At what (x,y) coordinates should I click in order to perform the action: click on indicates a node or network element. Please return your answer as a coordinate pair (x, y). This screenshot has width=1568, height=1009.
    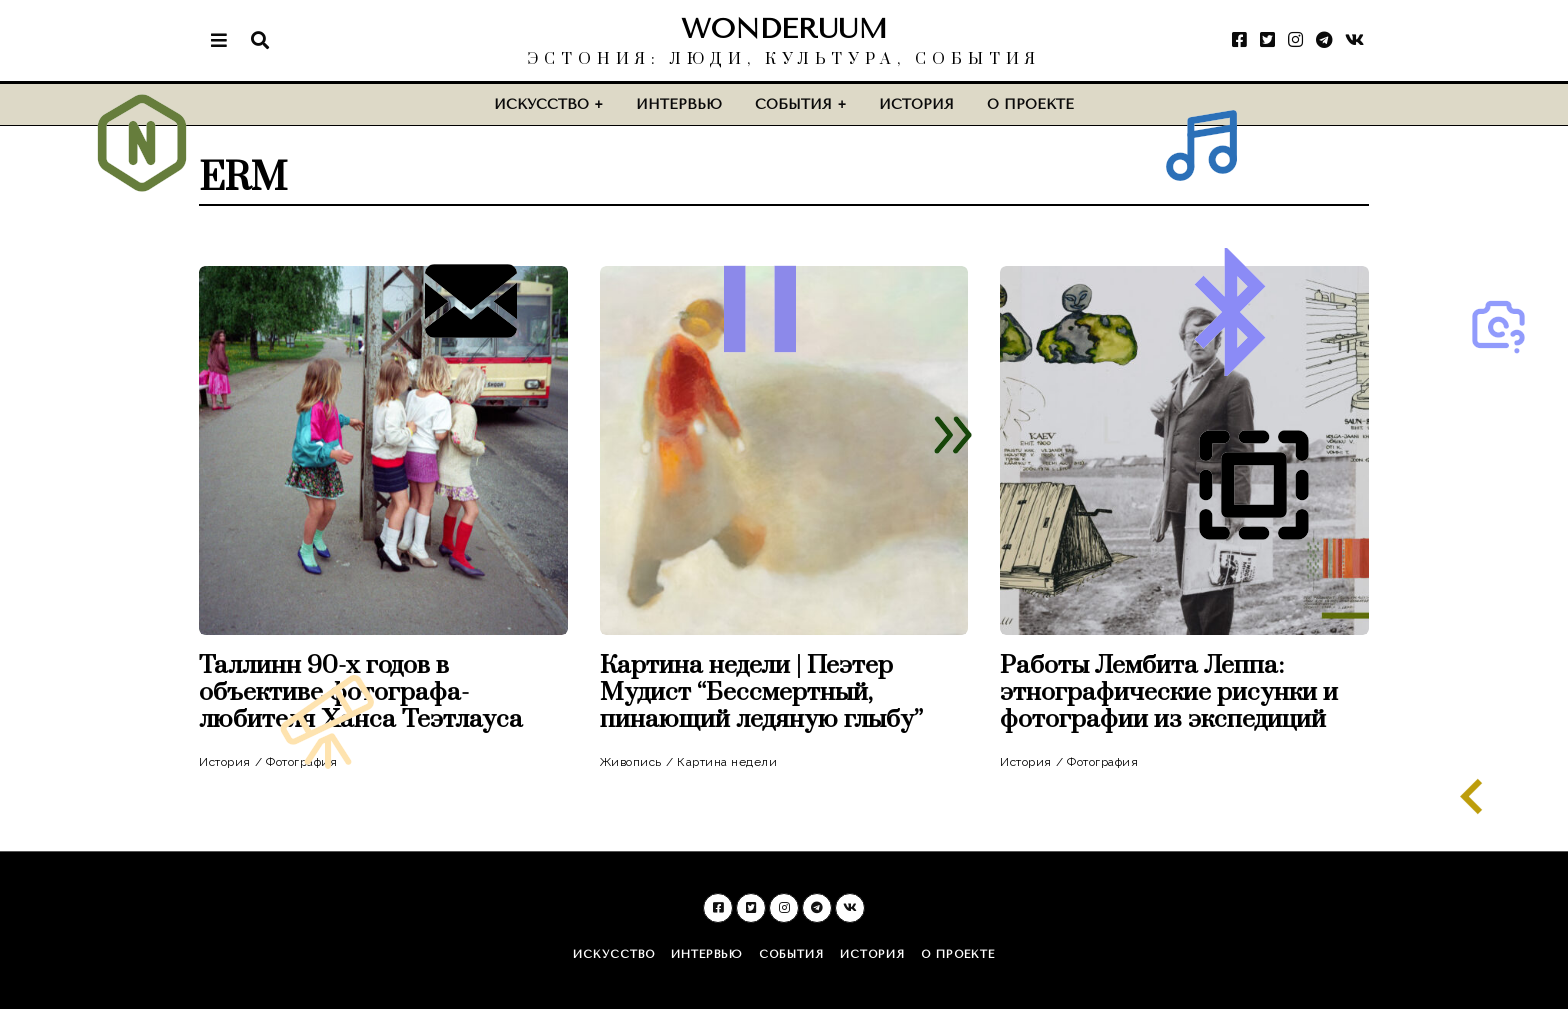
    Looking at the image, I should click on (142, 143).